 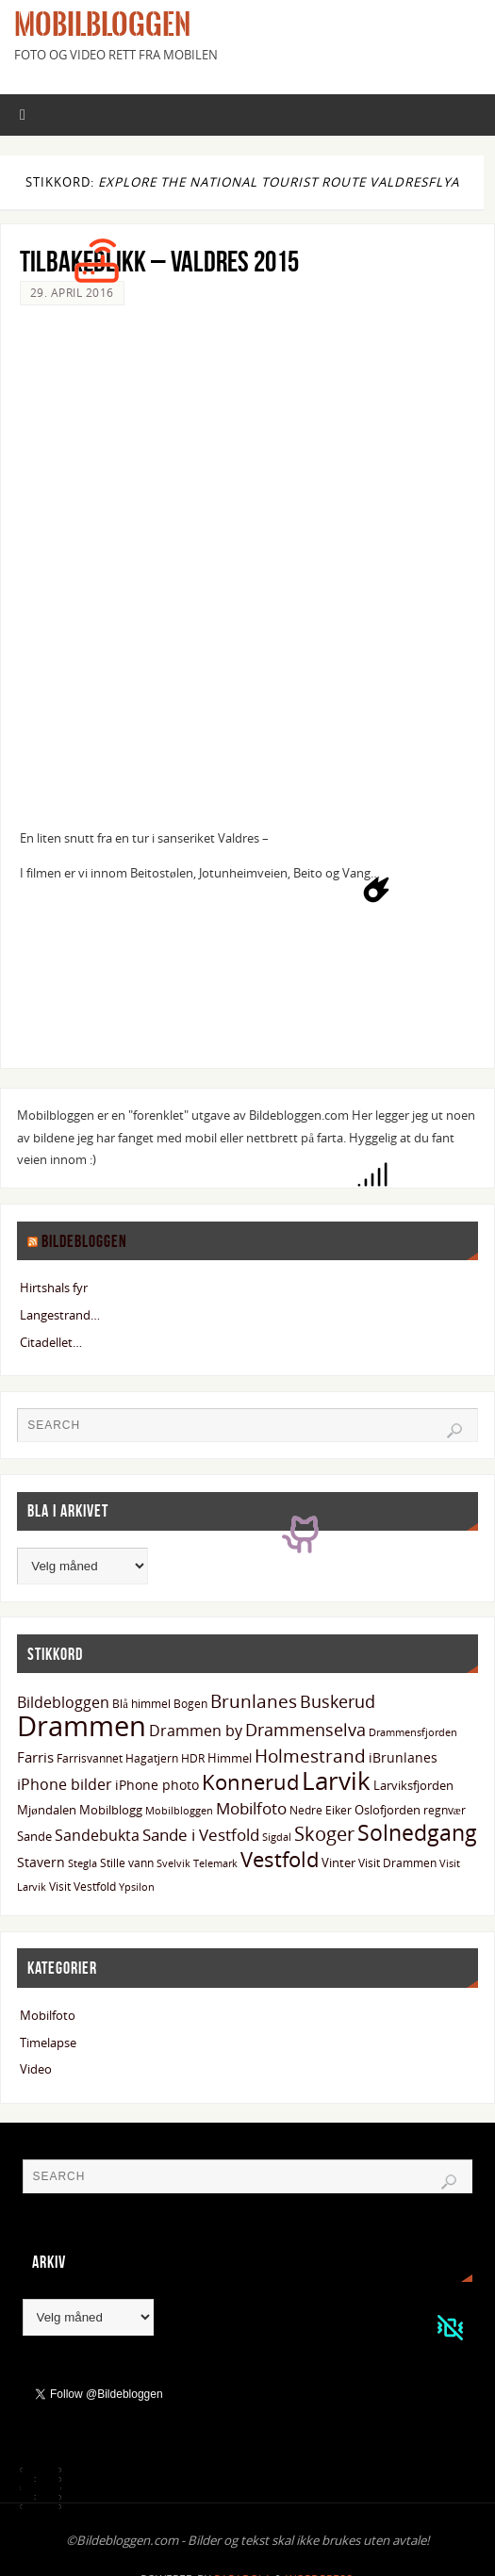 I want to click on indicates cellular or network signal strength, so click(x=372, y=1174).